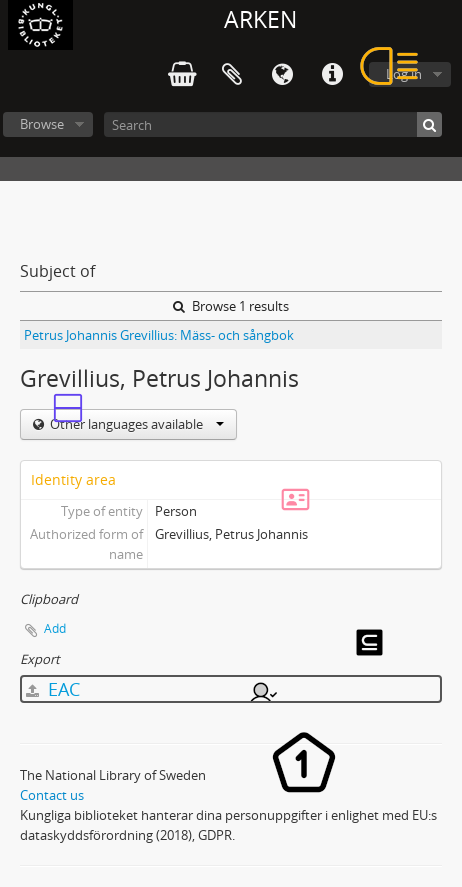 This screenshot has width=462, height=887. Describe the element at coordinates (369, 642) in the screenshot. I see `indicates a subset relationship in mathematical or data contexts` at that location.